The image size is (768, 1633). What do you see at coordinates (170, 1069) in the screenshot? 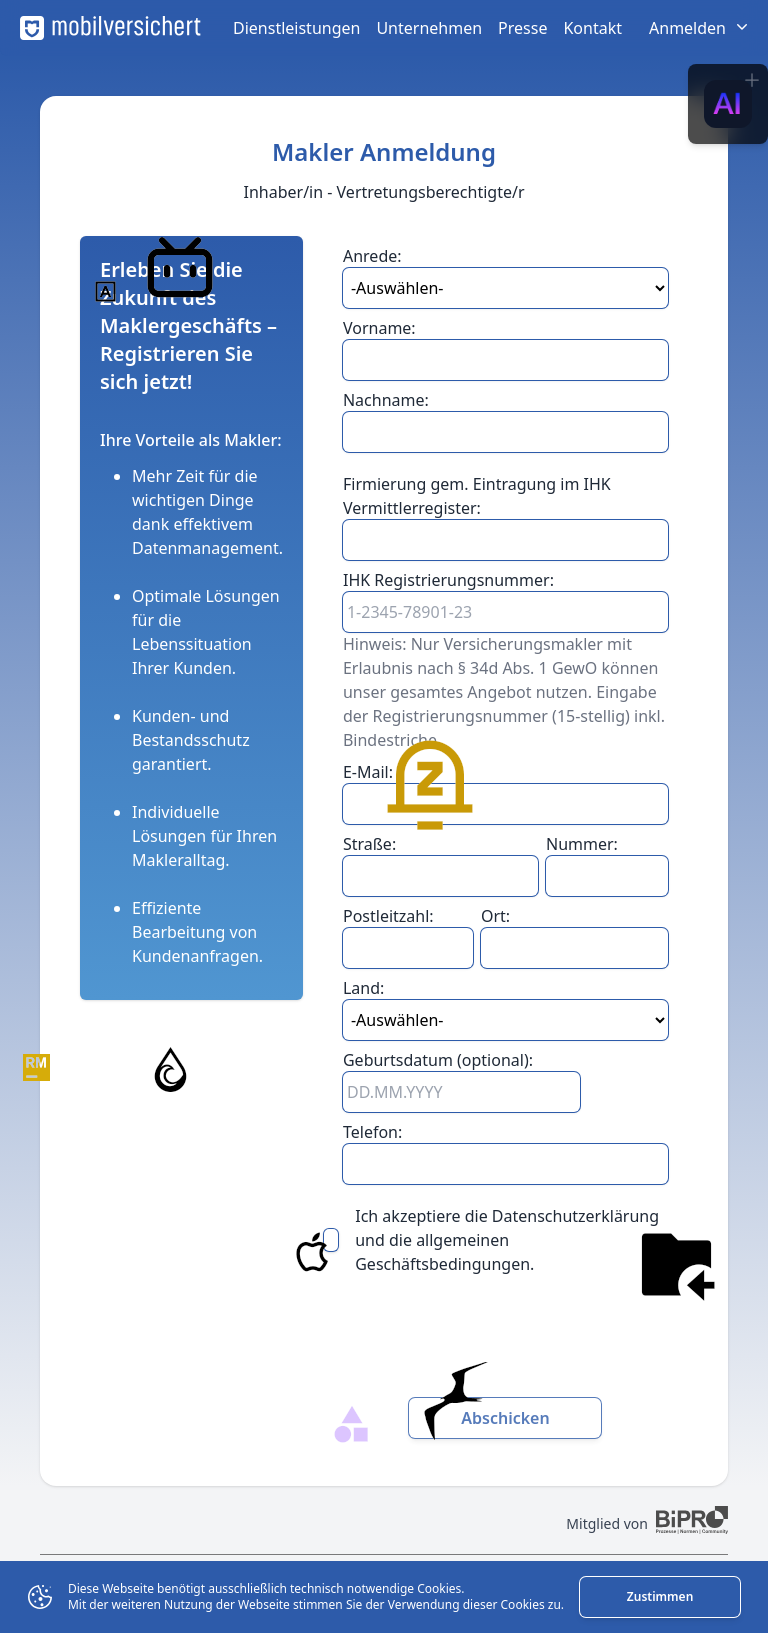
I see `open deluge torrent client` at bounding box center [170, 1069].